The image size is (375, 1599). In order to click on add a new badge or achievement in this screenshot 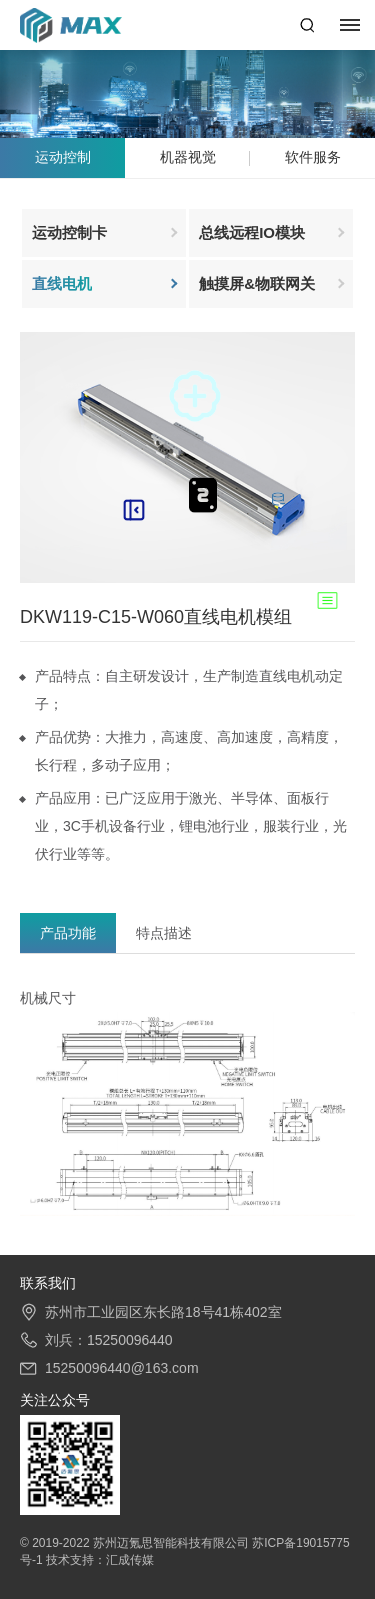, I will do `click(195, 396)`.